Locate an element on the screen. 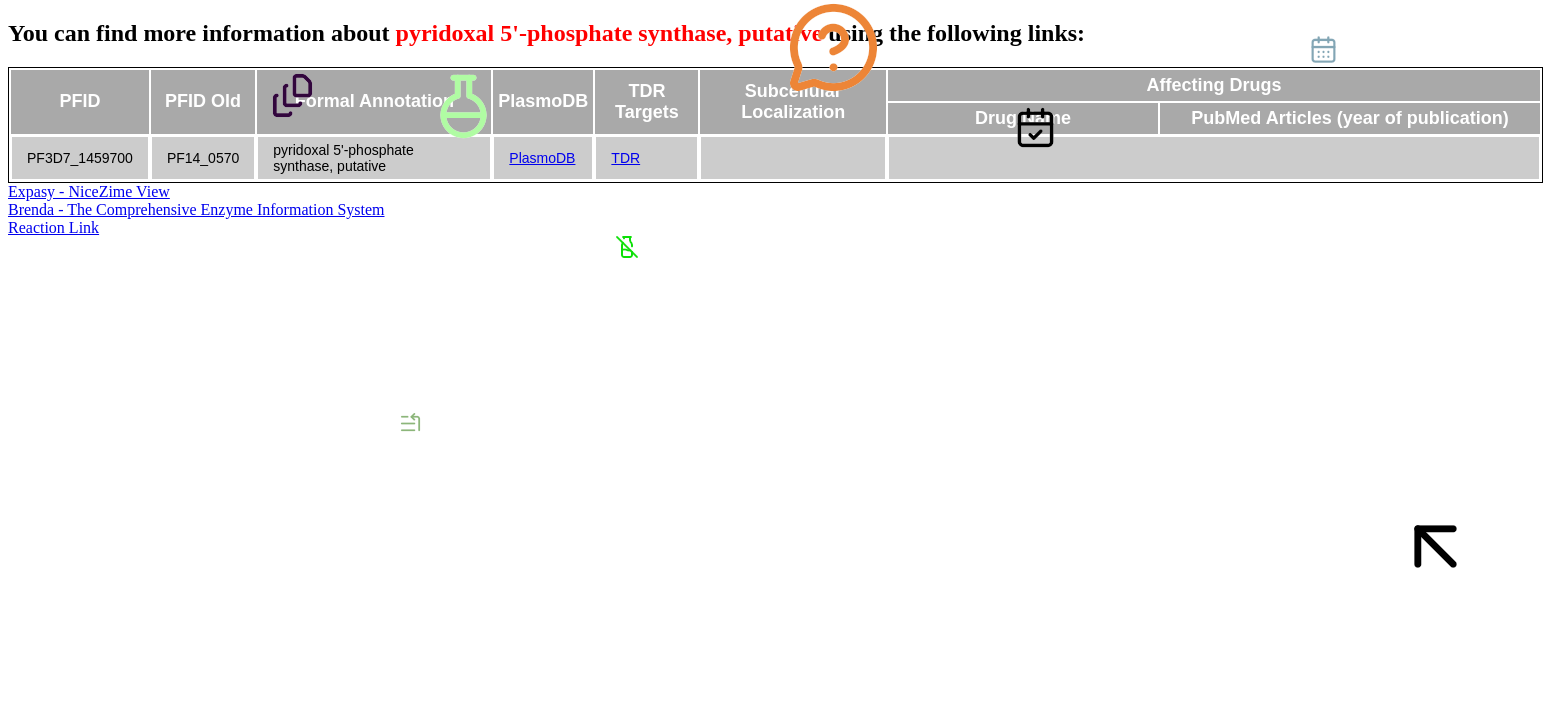 The height and width of the screenshot is (720, 1551). confirm or complete a scheduled event is located at coordinates (1035, 127).